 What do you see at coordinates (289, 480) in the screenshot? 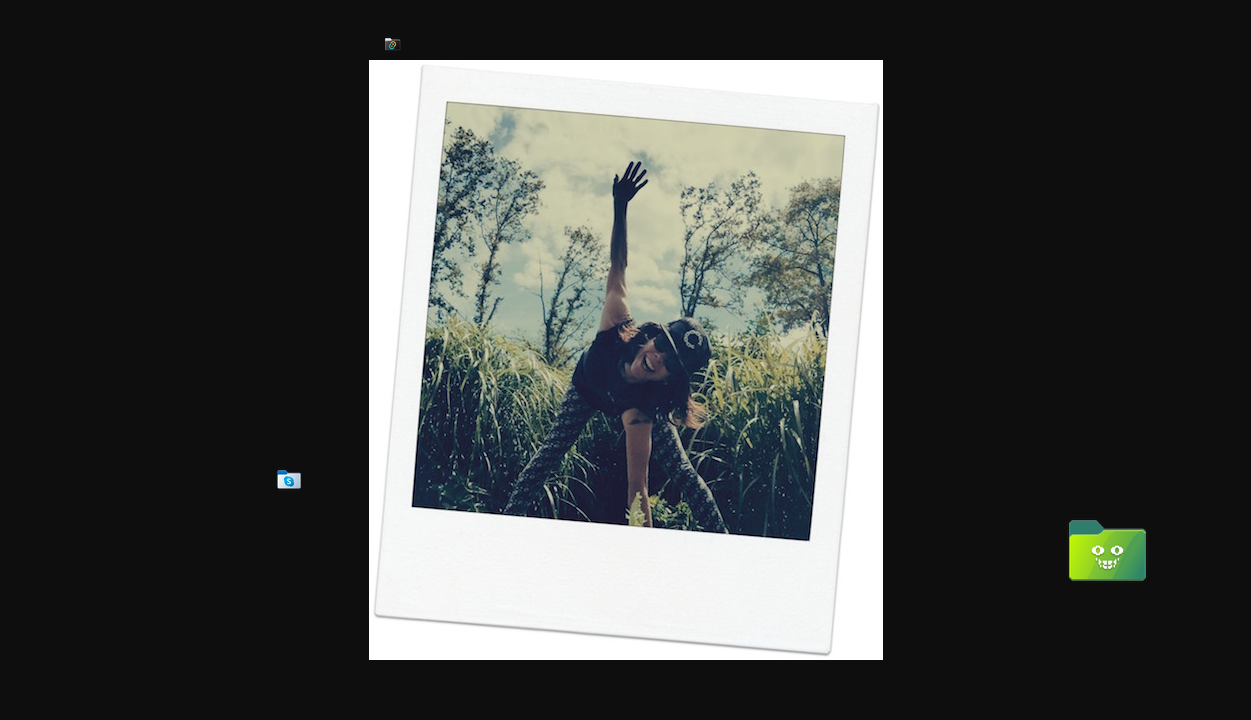
I see `open folder containing Skype files` at bounding box center [289, 480].